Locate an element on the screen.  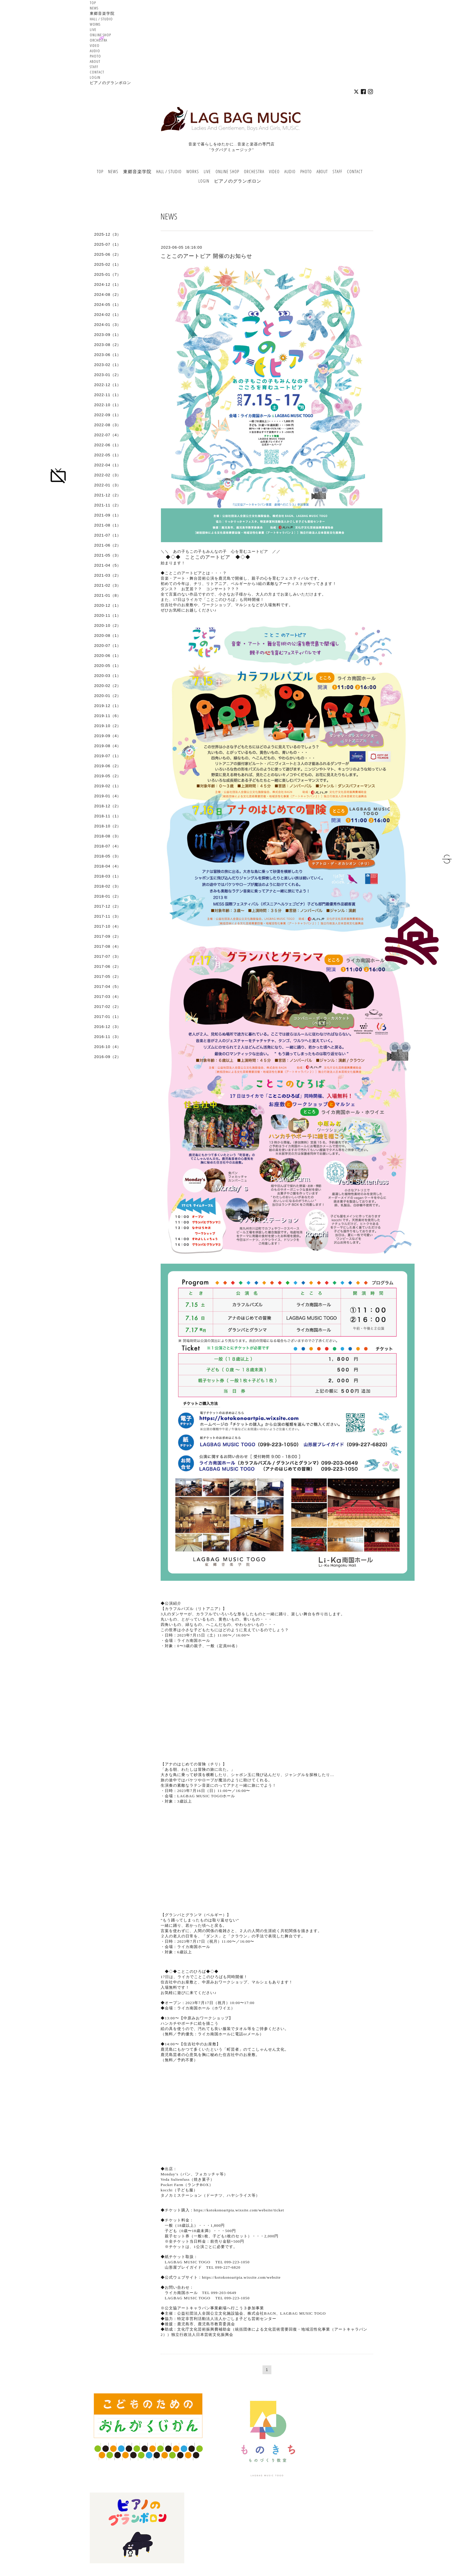
access farm or agricultural settings is located at coordinates (412, 942).